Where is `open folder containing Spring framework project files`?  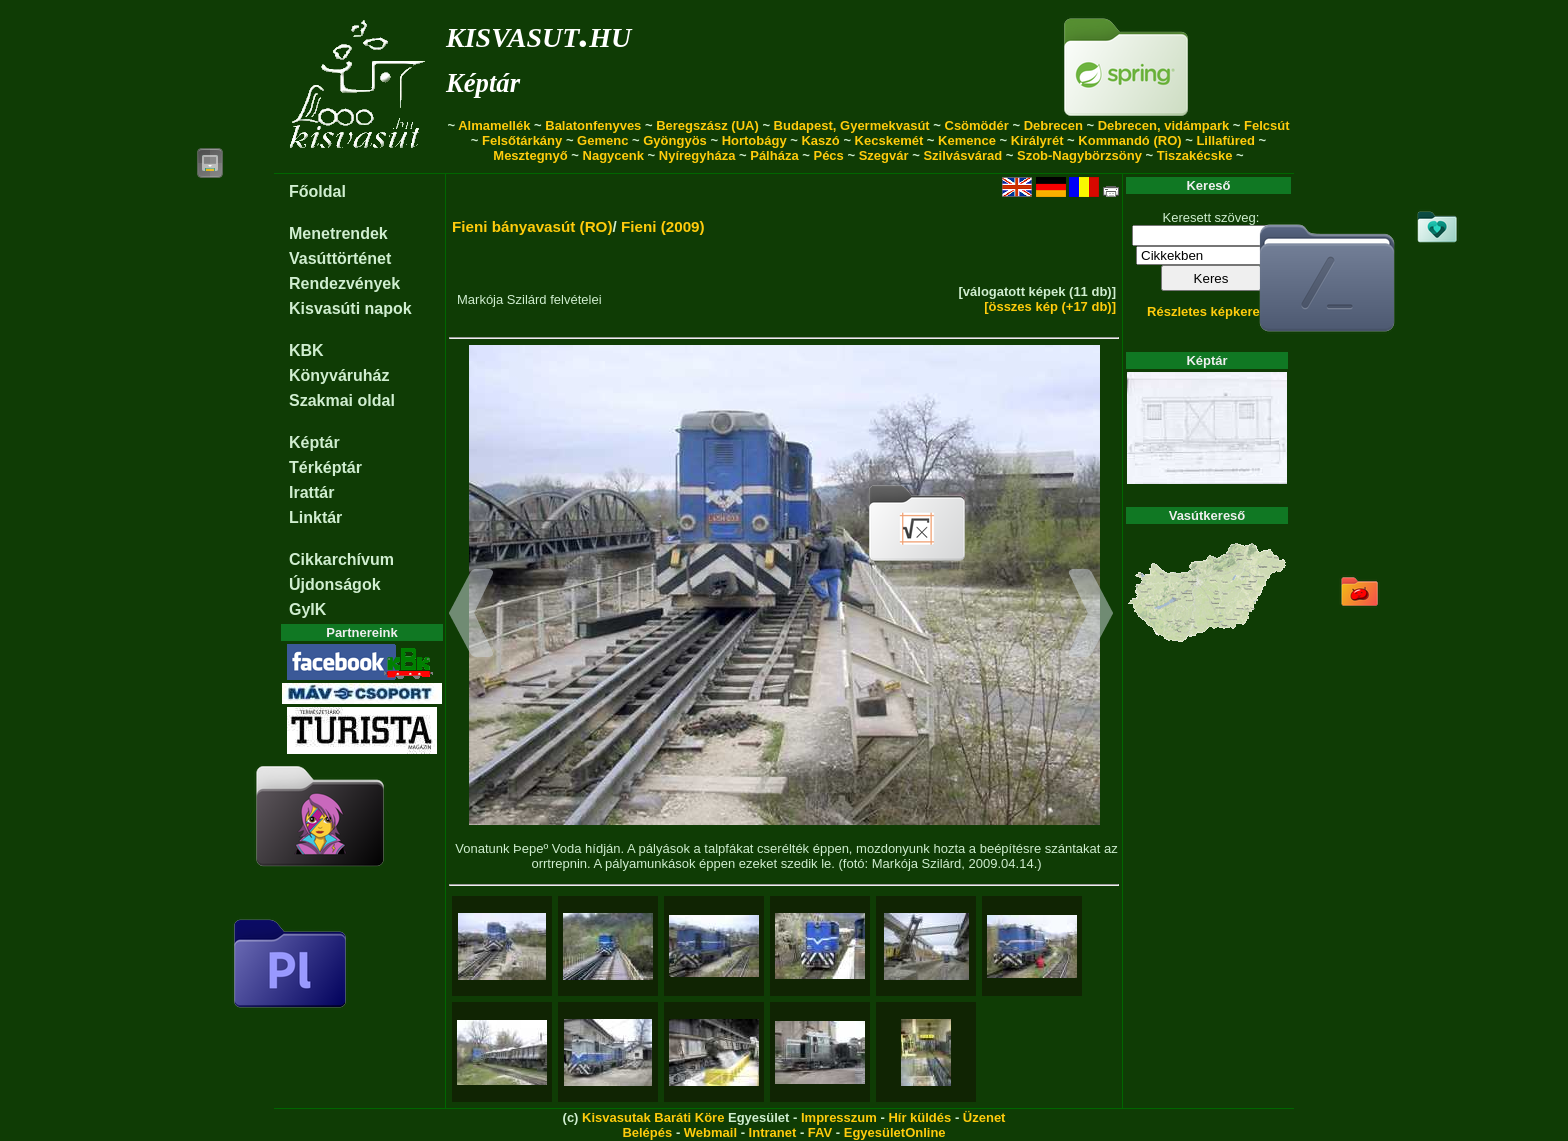
open folder containing Spring framework project files is located at coordinates (1125, 70).